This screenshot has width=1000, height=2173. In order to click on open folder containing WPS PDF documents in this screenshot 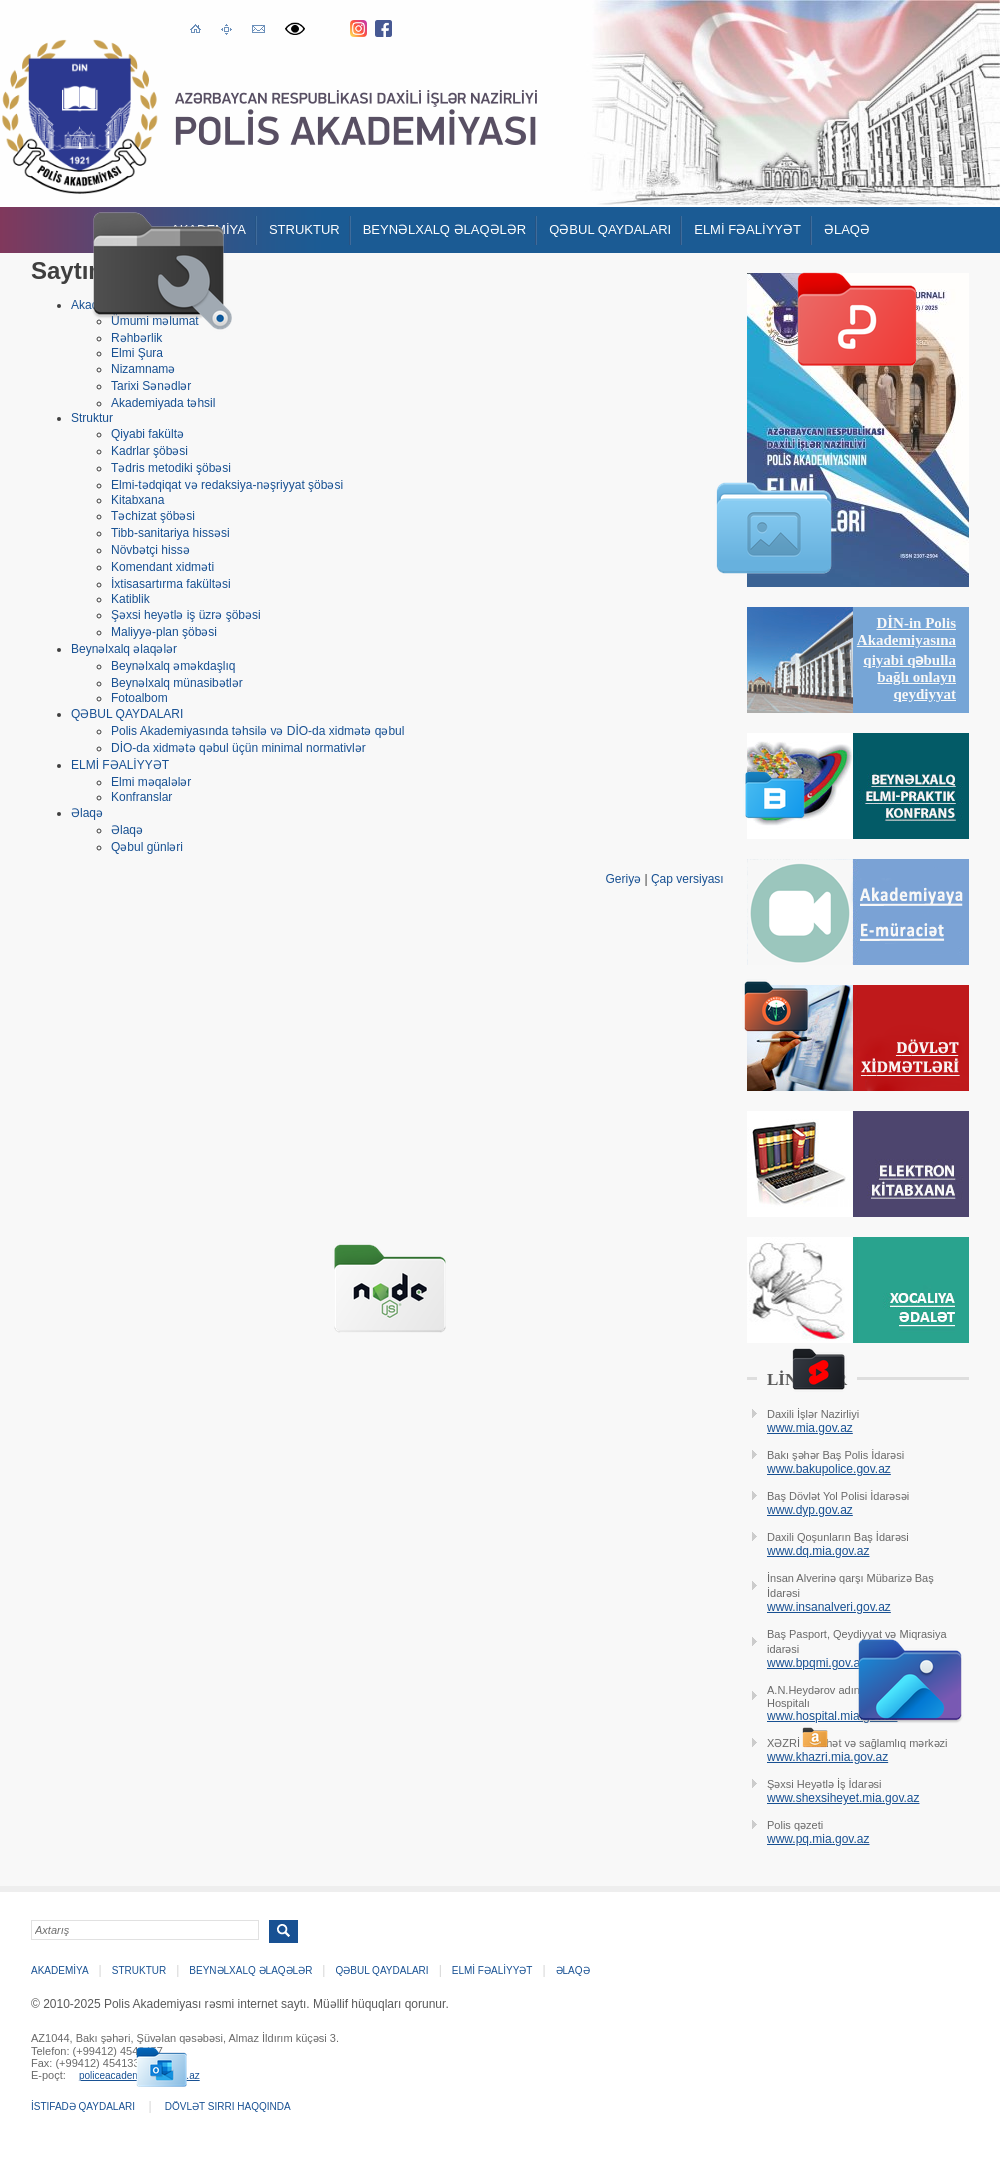, I will do `click(856, 322)`.